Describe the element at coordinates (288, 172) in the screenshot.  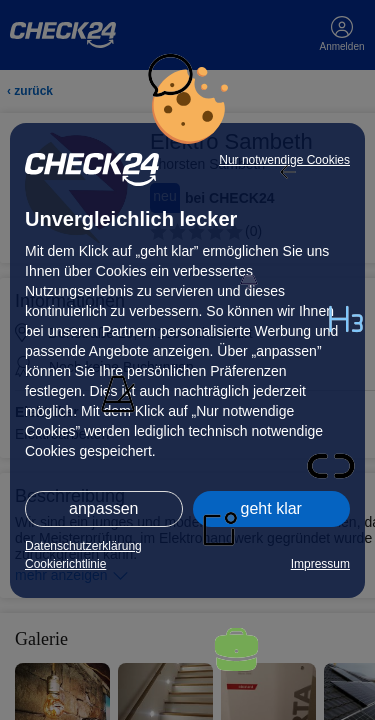
I see `go back to the previous screen` at that location.